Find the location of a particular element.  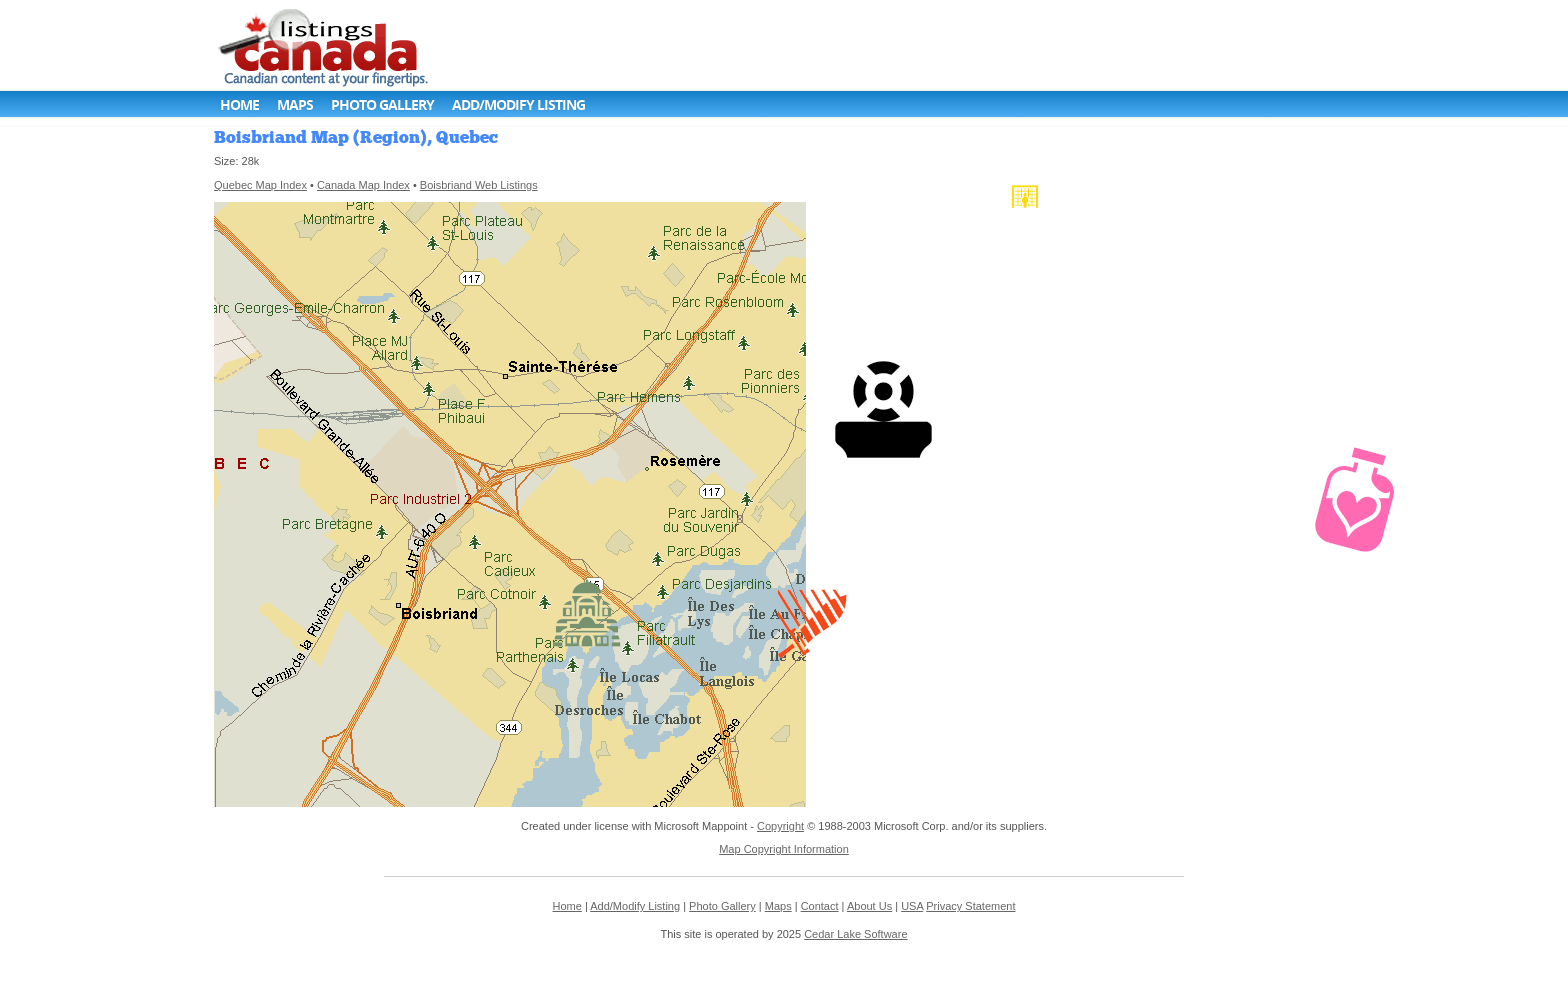

view historical or religious landmarks is located at coordinates (587, 613).